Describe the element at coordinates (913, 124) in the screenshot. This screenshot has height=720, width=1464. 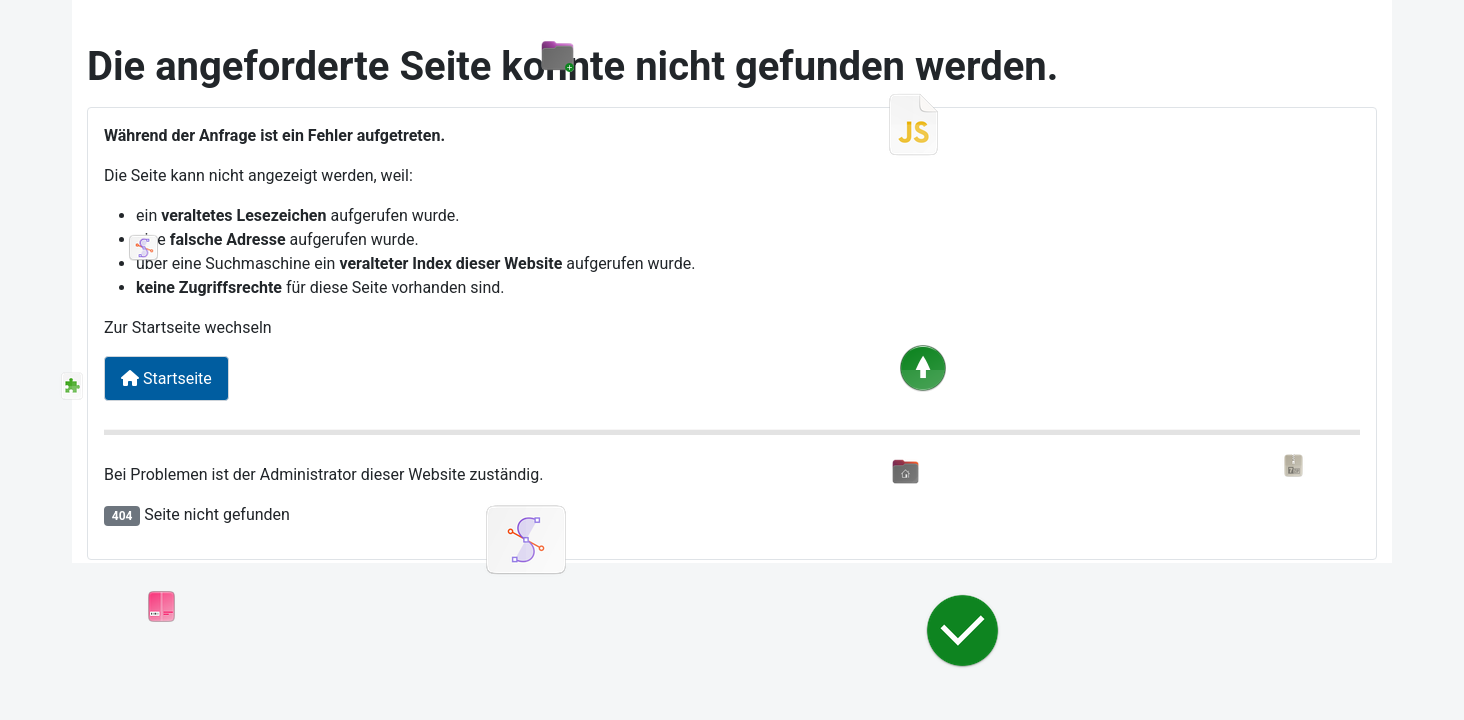
I see `a javascript source file` at that location.